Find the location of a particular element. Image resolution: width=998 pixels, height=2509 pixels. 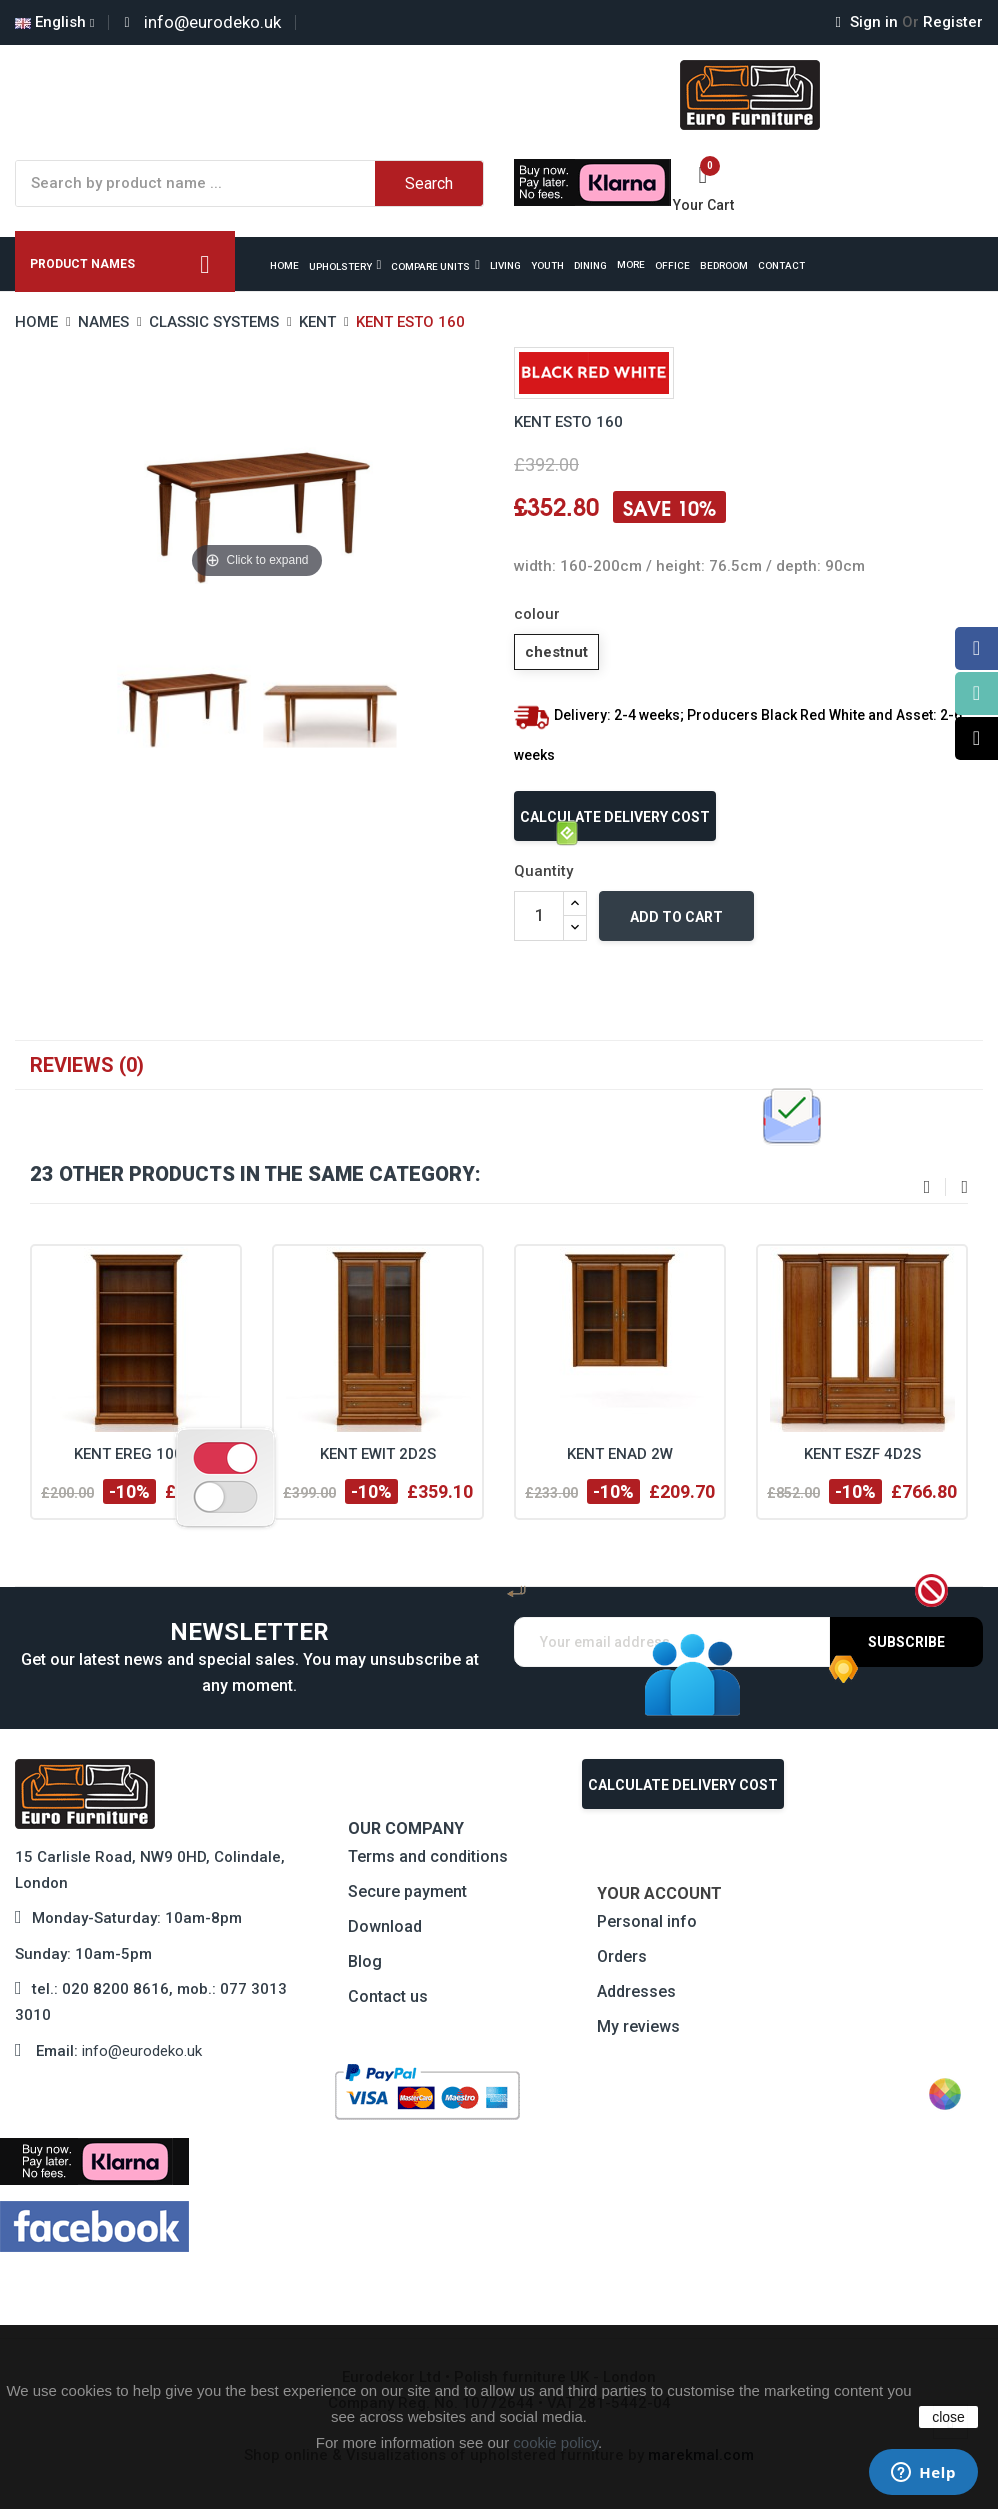

reply to all recipients of an email is located at coordinates (516, 1590).